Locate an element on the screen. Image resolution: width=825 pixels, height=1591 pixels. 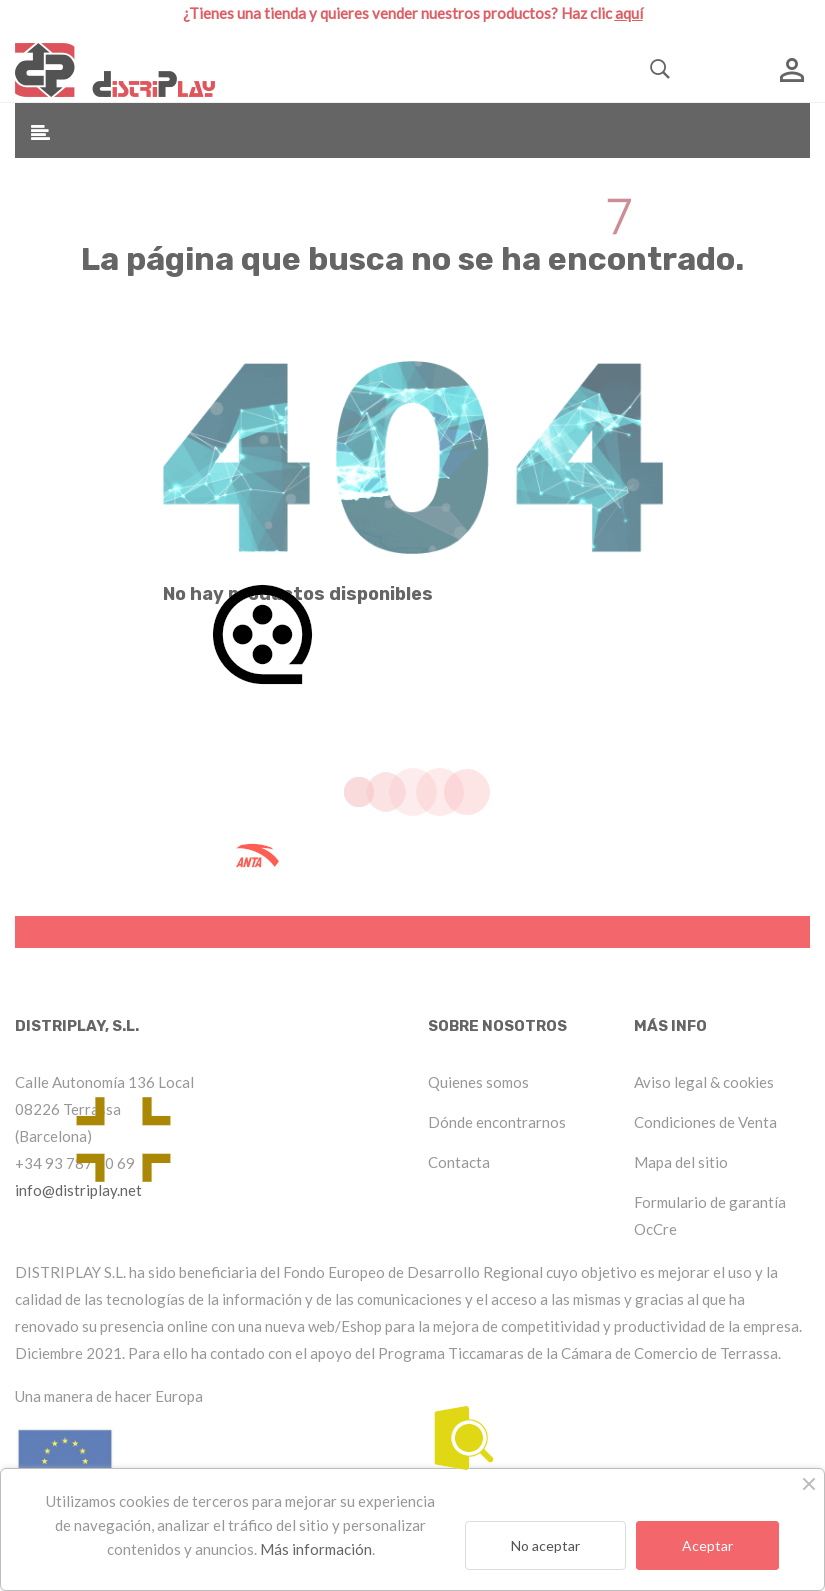
browse movies or video content is located at coordinates (262, 634).